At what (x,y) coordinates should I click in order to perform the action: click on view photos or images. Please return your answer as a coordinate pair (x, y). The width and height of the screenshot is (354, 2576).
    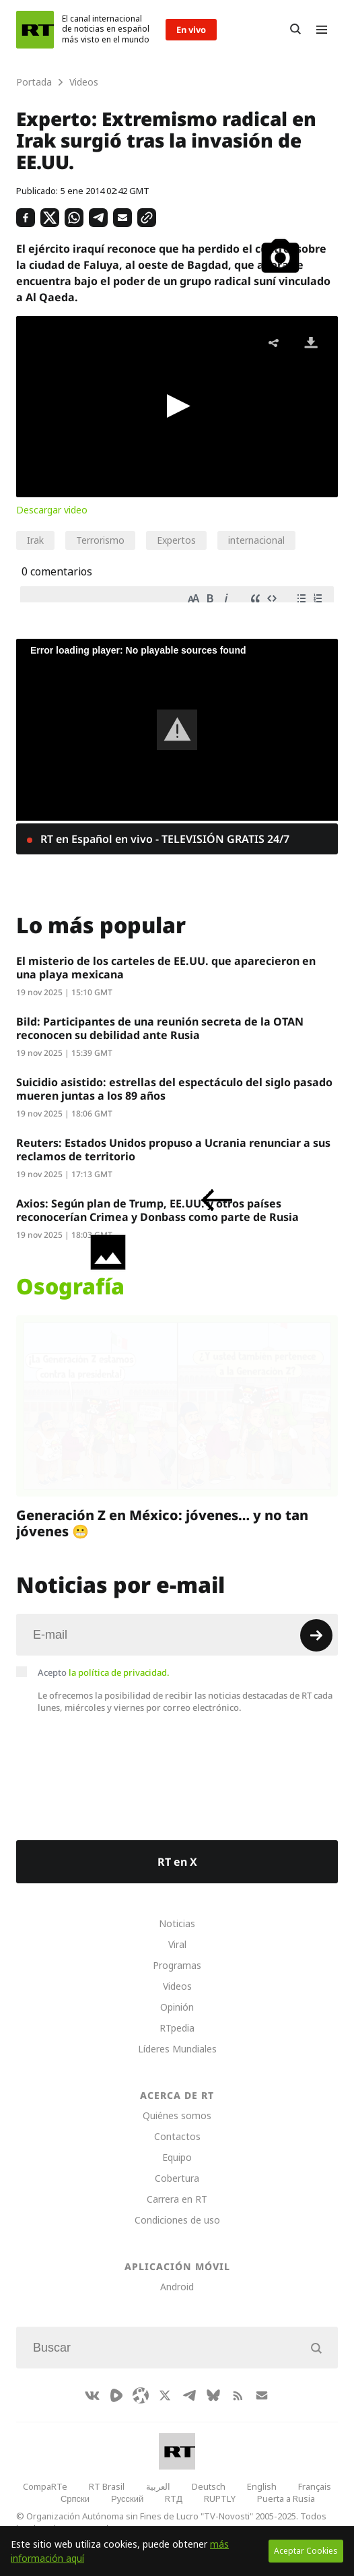
    Looking at the image, I should click on (108, 1252).